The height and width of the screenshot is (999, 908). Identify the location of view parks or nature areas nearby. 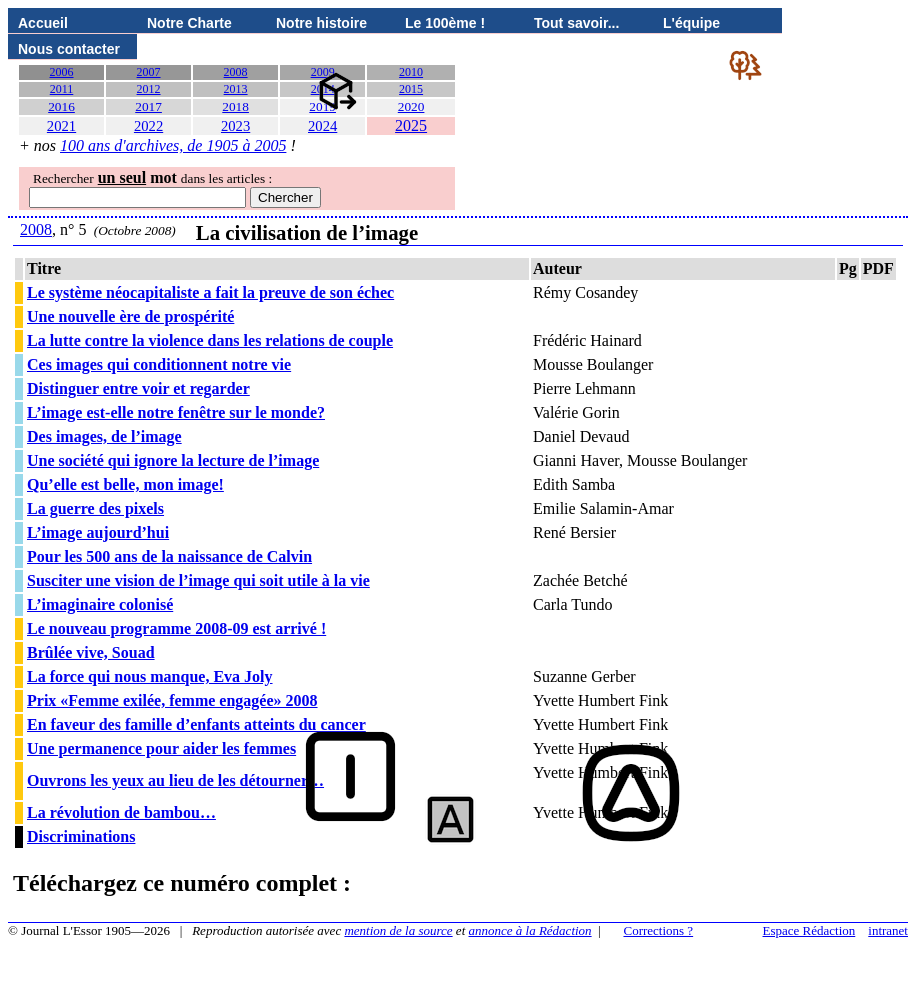
(745, 65).